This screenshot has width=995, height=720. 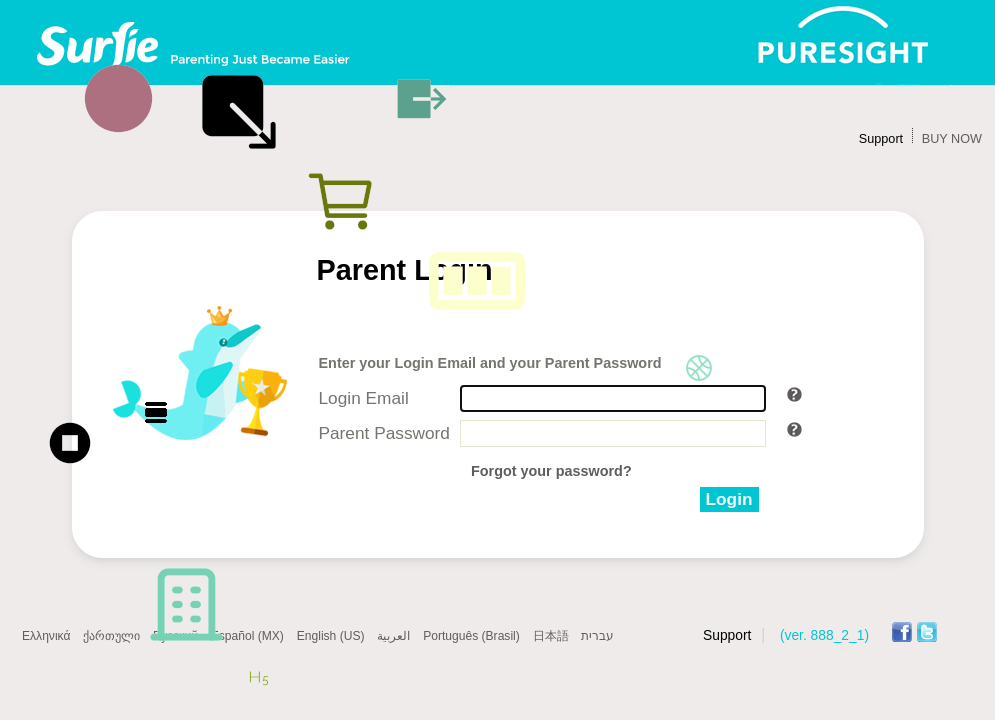 What do you see at coordinates (258, 678) in the screenshot?
I see `format text as heading level 5` at bounding box center [258, 678].